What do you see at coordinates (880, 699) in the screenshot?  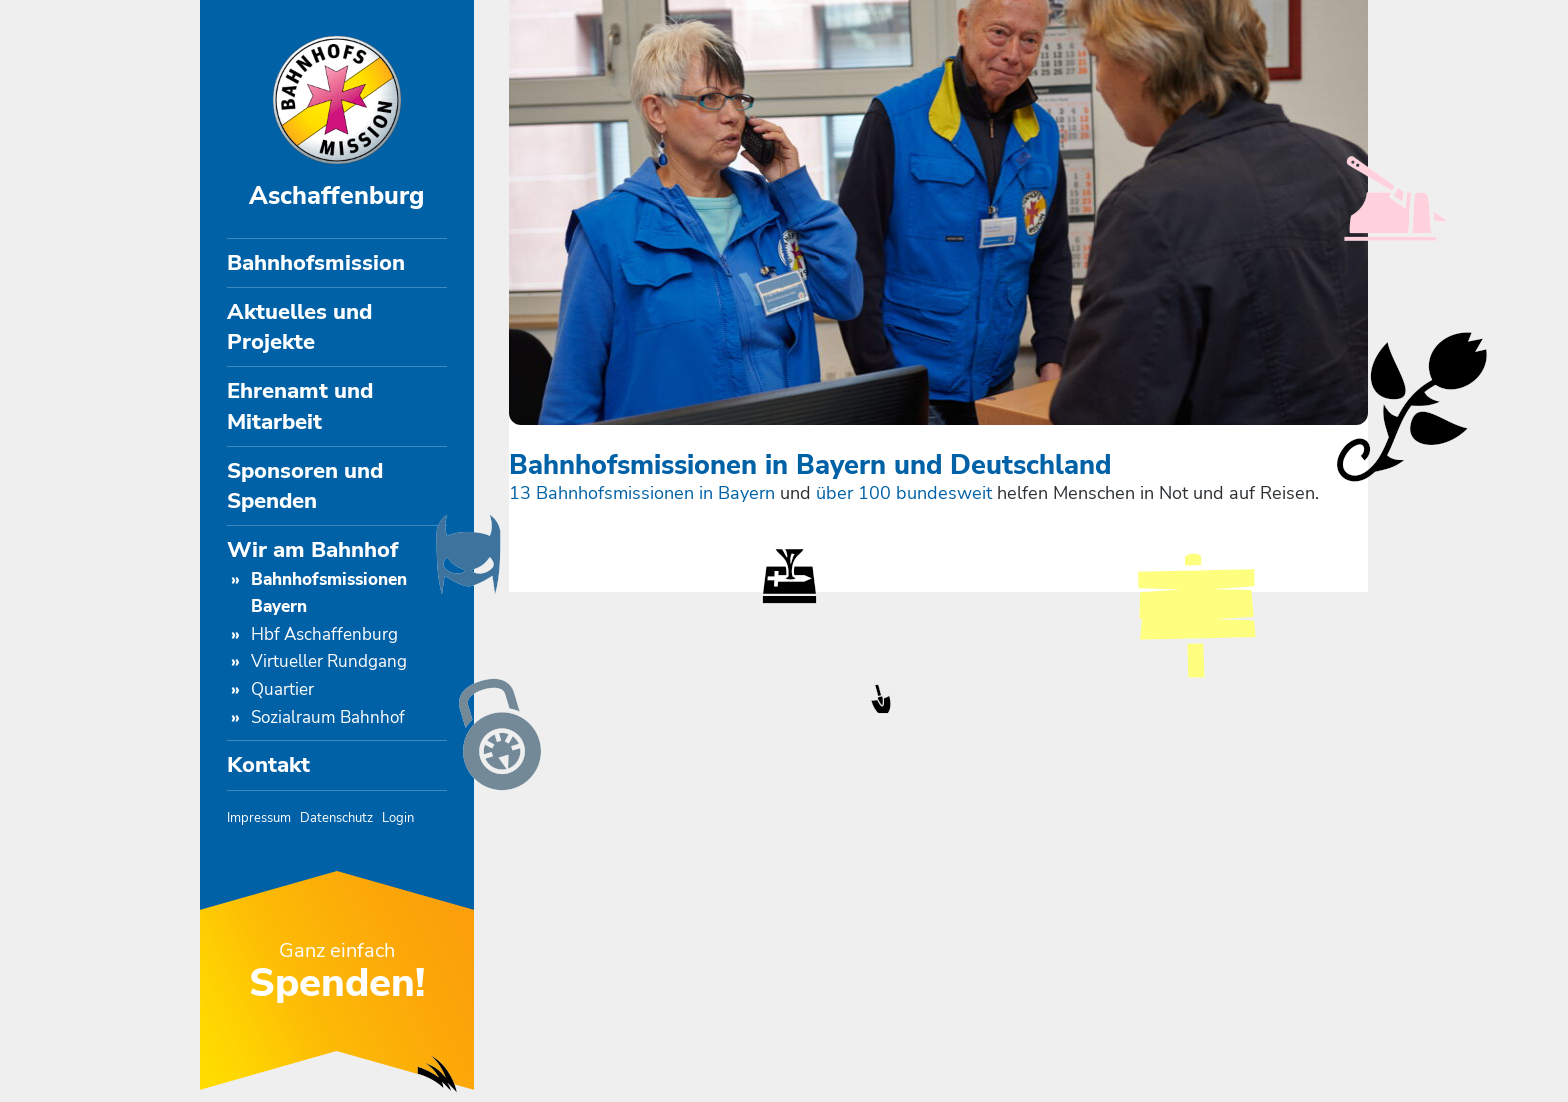 I see `select spade suit in a card game` at bounding box center [880, 699].